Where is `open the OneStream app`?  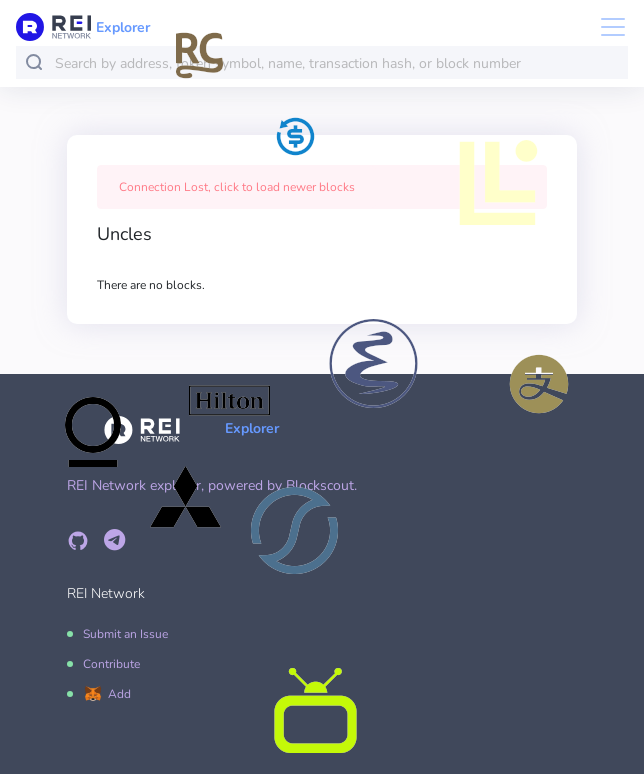
open the OneStream app is located at coordinates (294, 530).